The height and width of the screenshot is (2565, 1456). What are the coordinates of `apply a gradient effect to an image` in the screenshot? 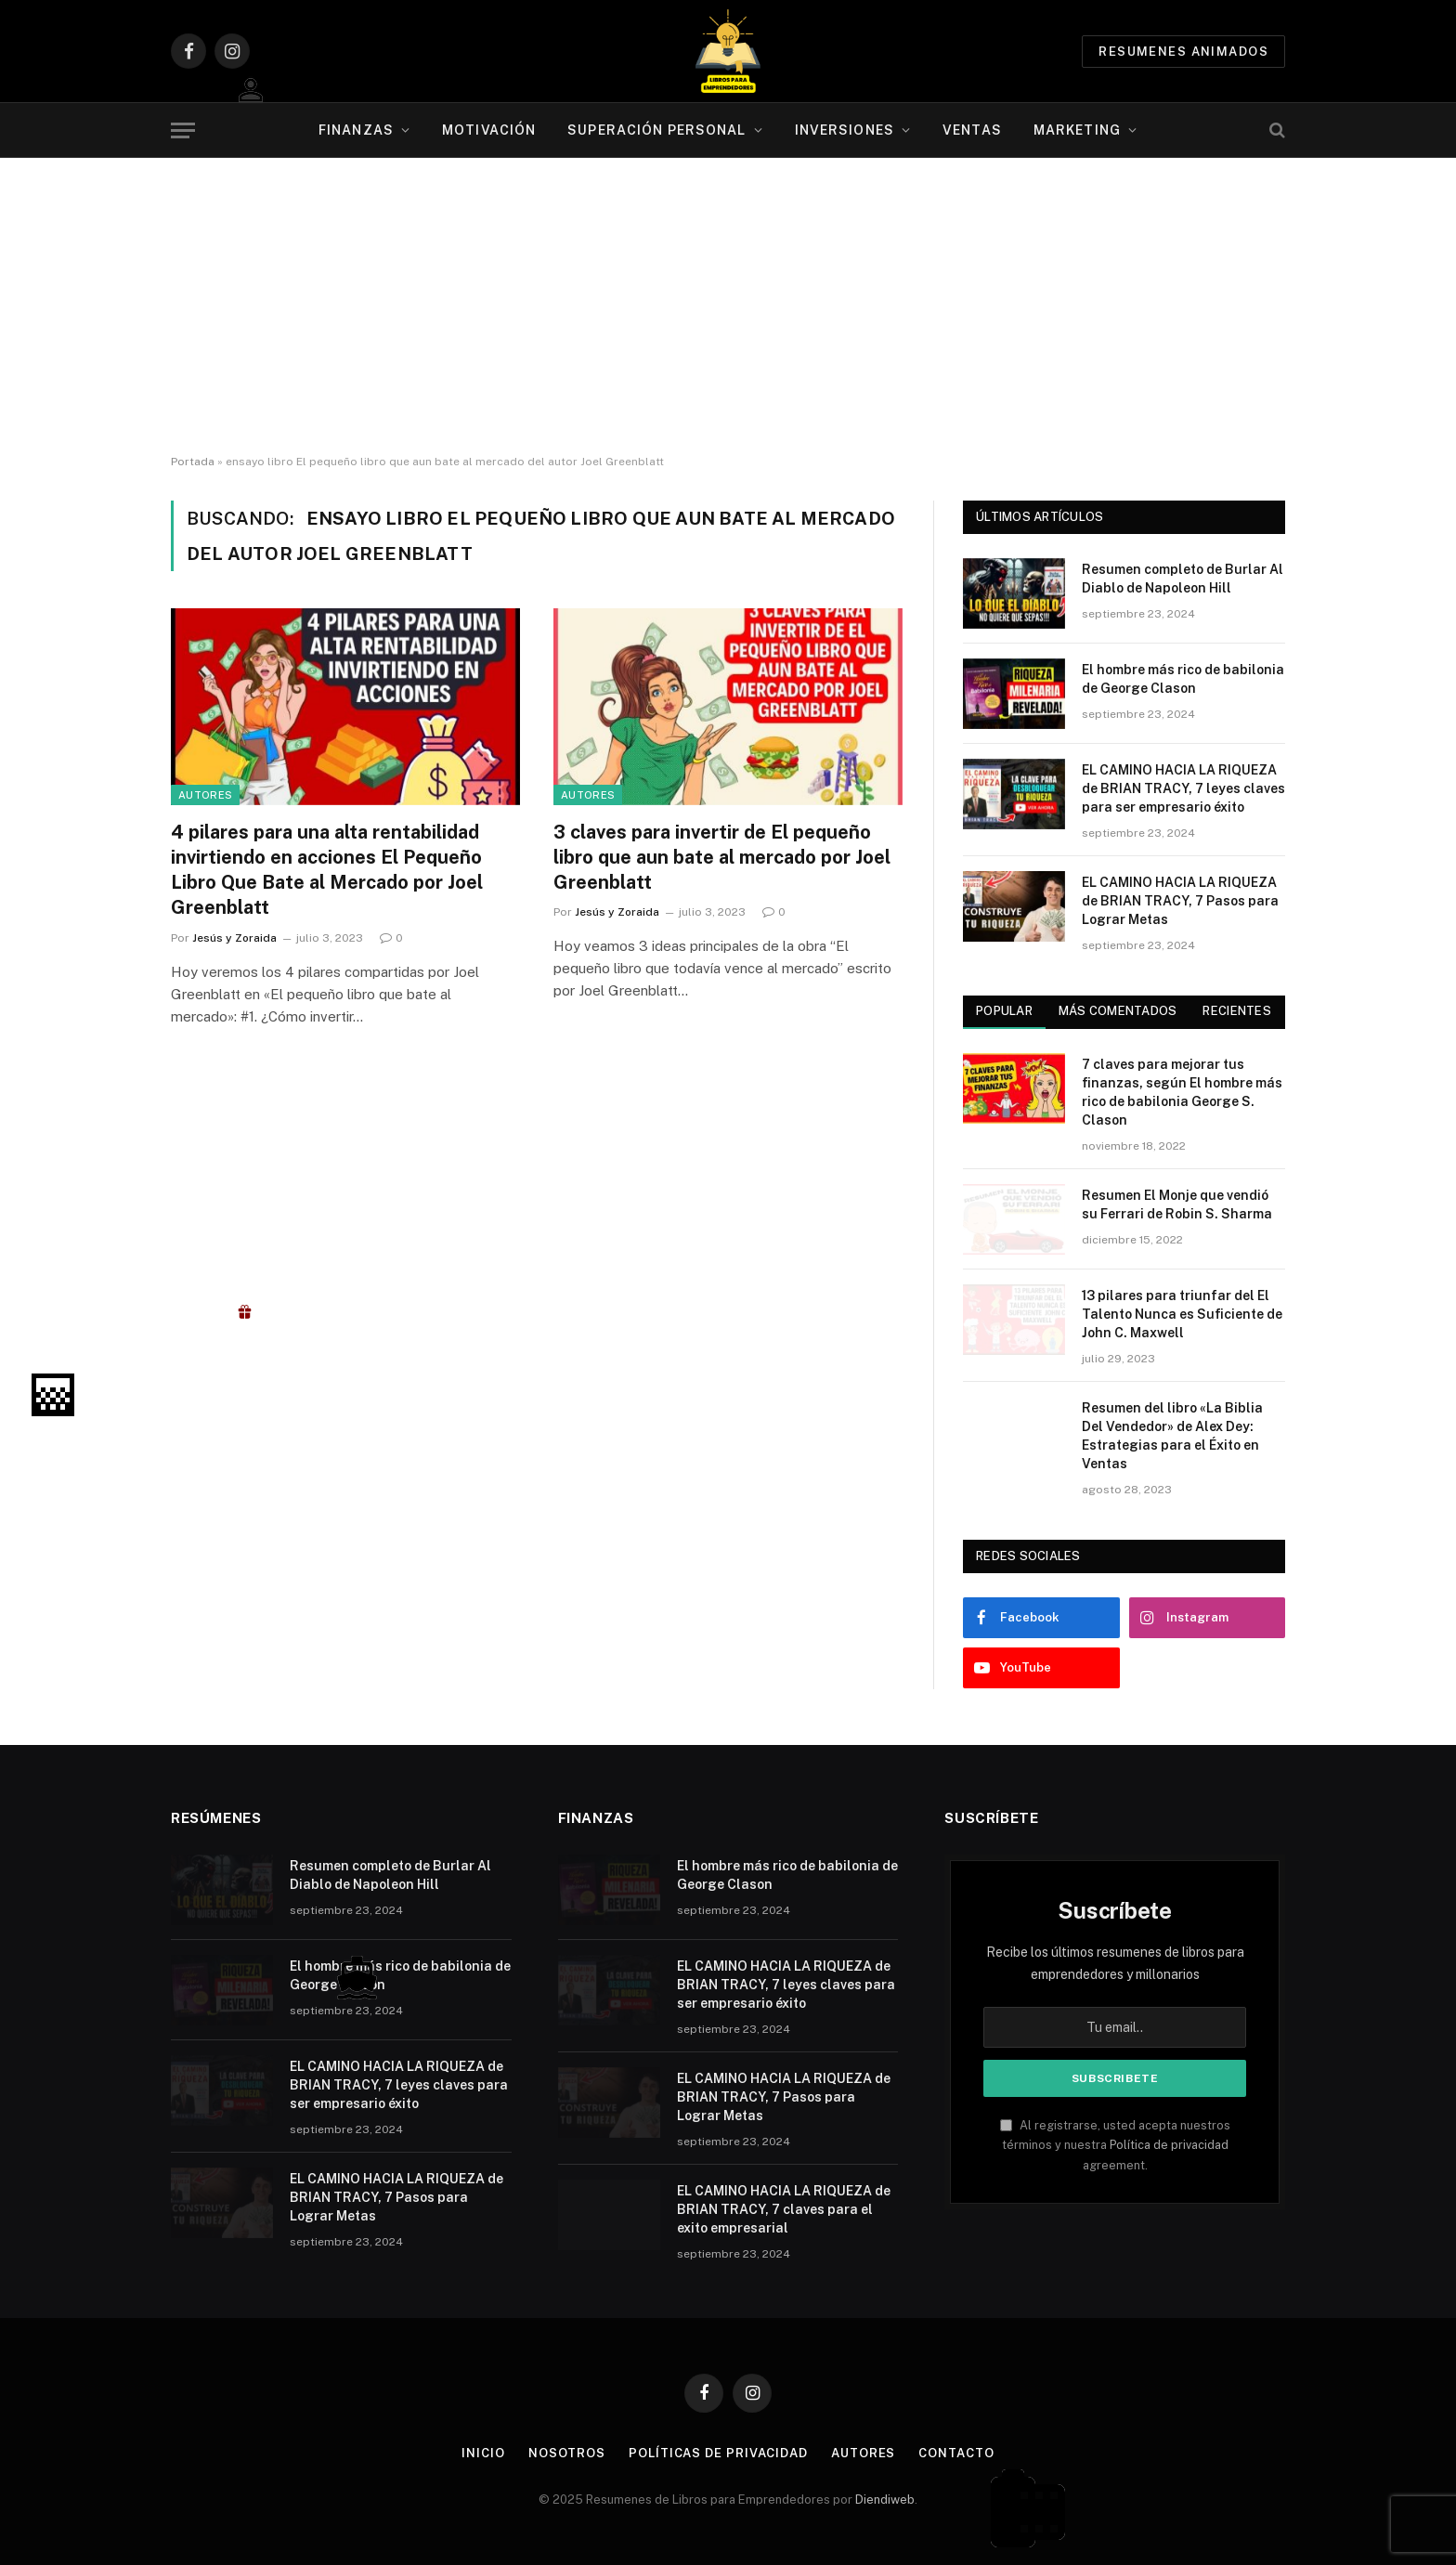 It's located at (53, 1395).